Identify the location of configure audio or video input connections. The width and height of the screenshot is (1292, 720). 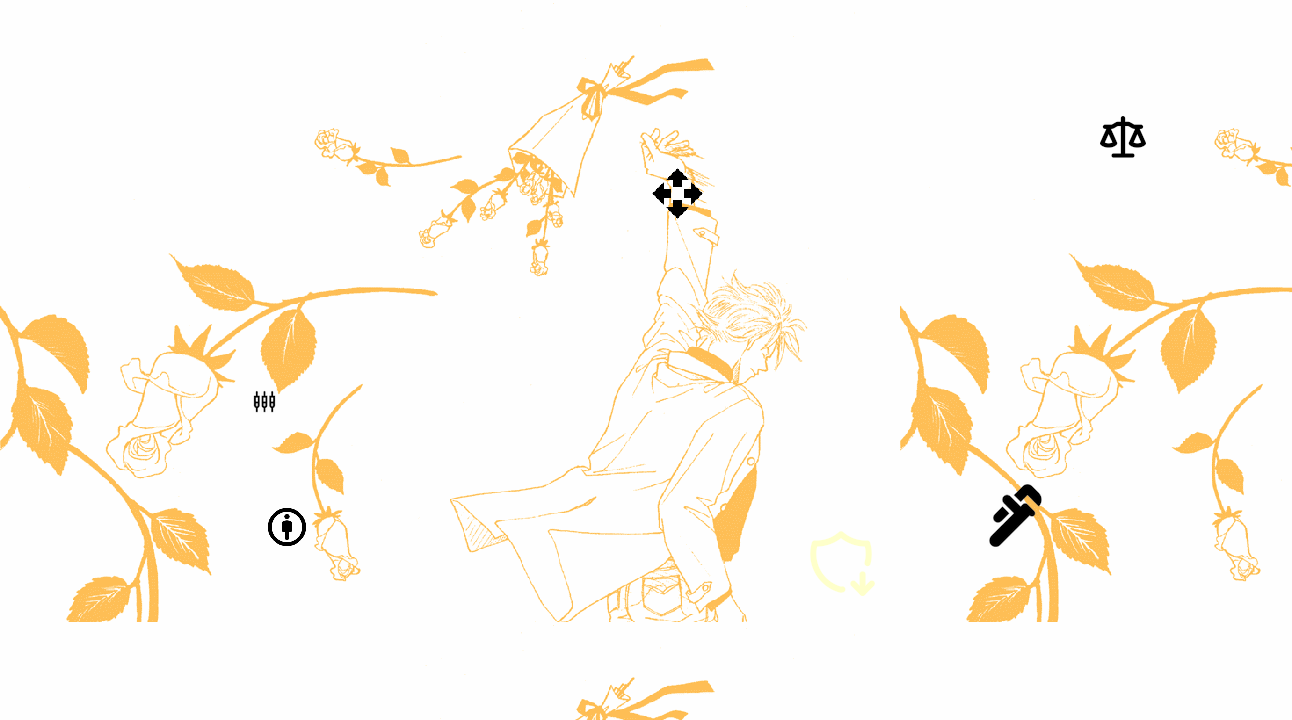
(264, 401).